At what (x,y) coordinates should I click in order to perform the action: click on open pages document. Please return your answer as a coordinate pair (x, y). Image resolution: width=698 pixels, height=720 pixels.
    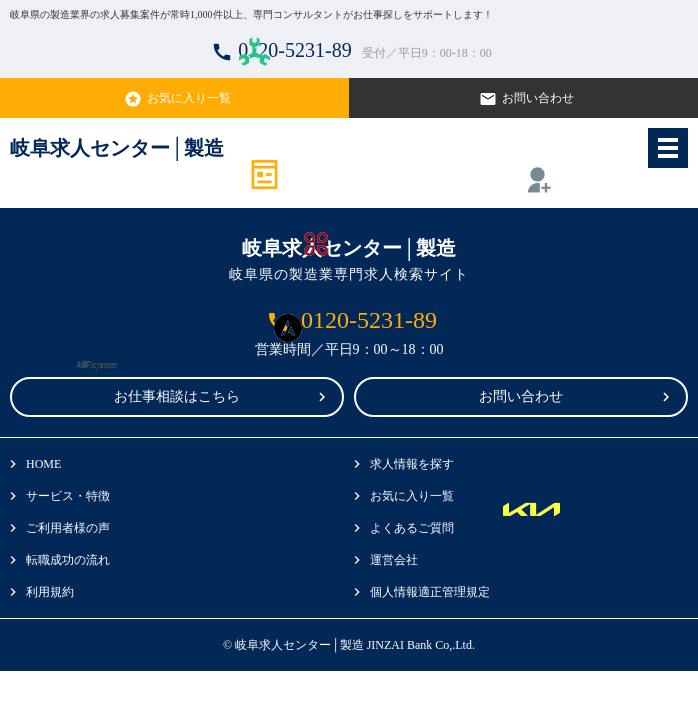
    Looking at the image, I should click on (264, 174).